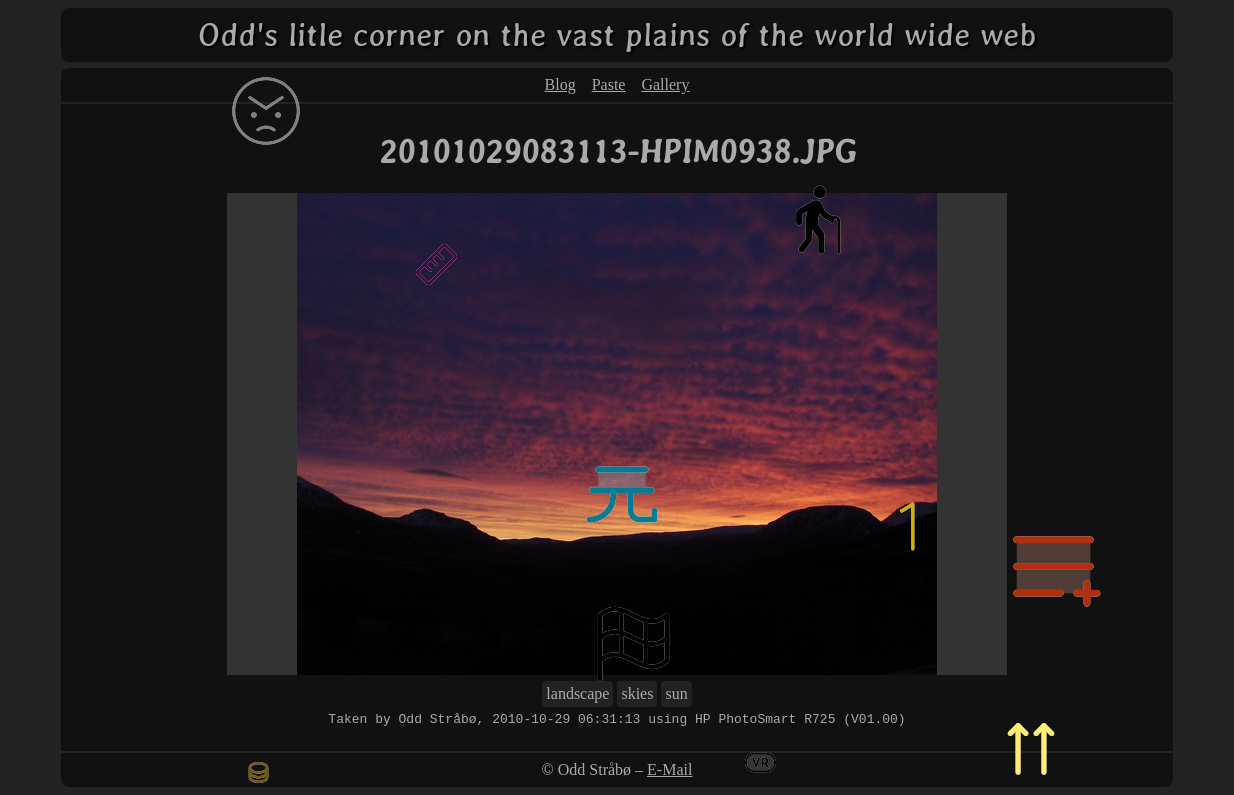  Describe the element at coordinates (266, 111) in the screenshot. I see `react to a message with anger` at that location.